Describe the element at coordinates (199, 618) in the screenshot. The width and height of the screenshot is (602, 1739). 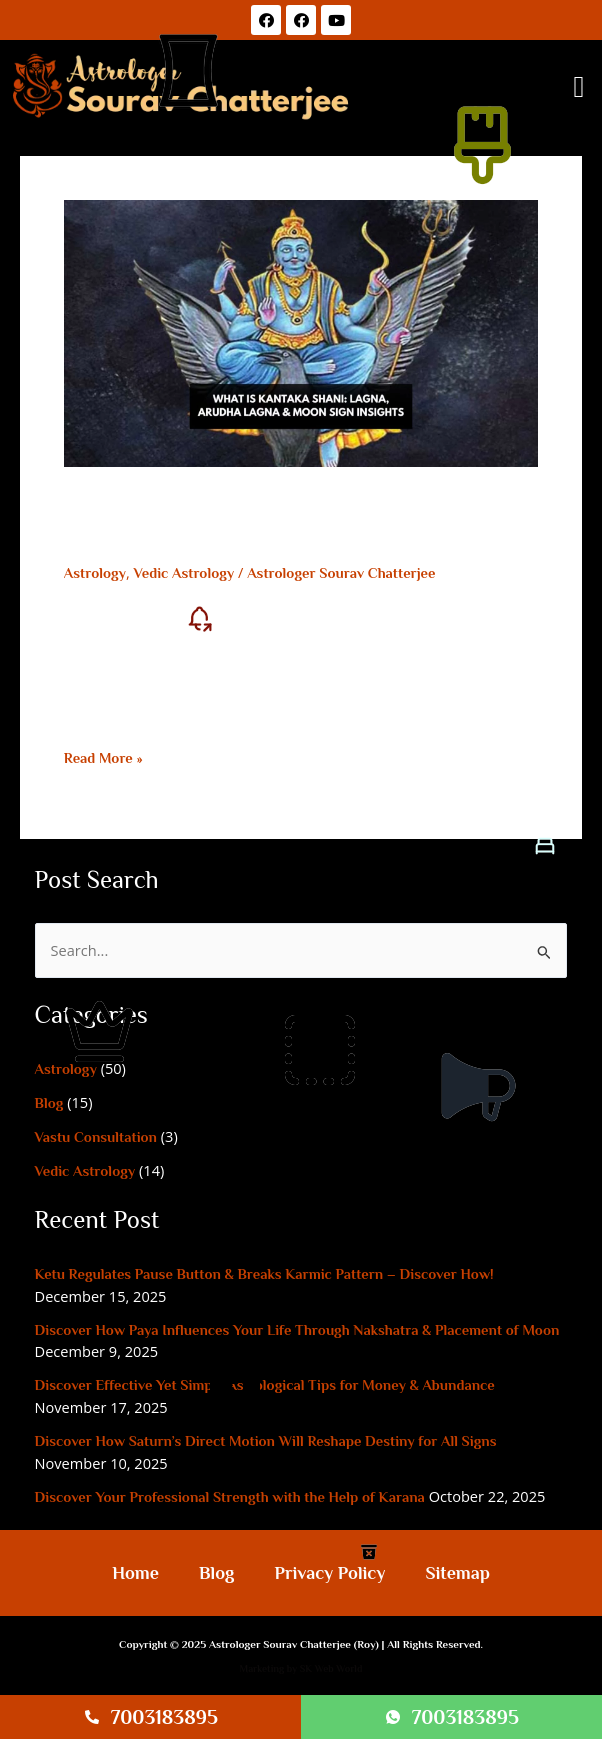
I see `share notification settings` at that location.